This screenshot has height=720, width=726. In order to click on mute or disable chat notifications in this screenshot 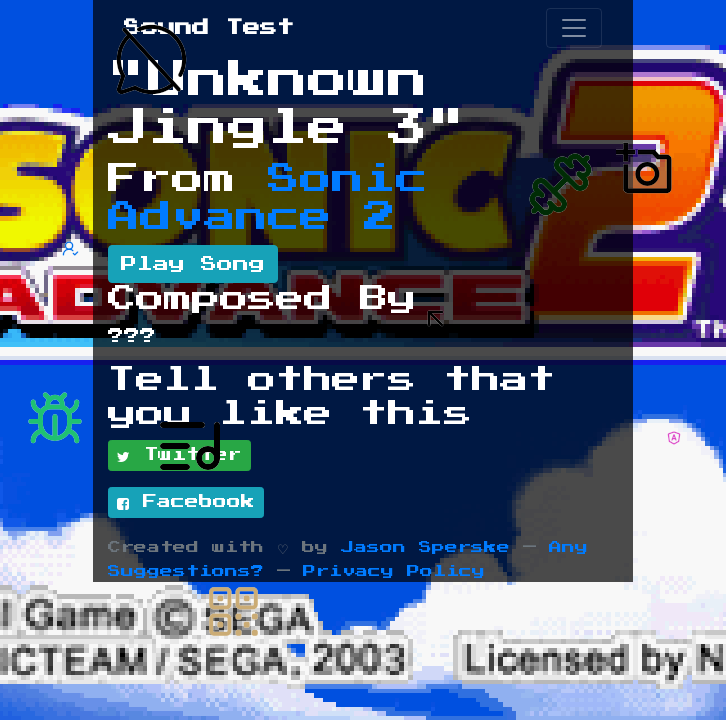, I will do `click(151, 59)`.